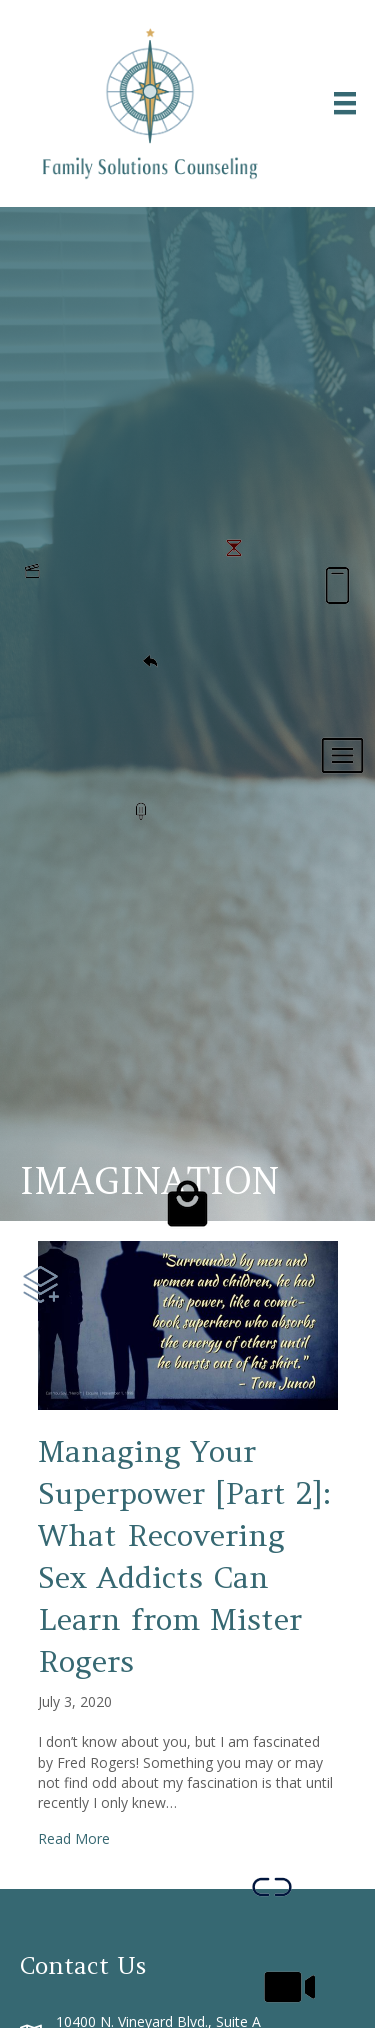 The height and width of the screenshot is (2028, 375). Describe the element at coordinates (288, 1987) in the screenshot. I see `start a video call` at that location.